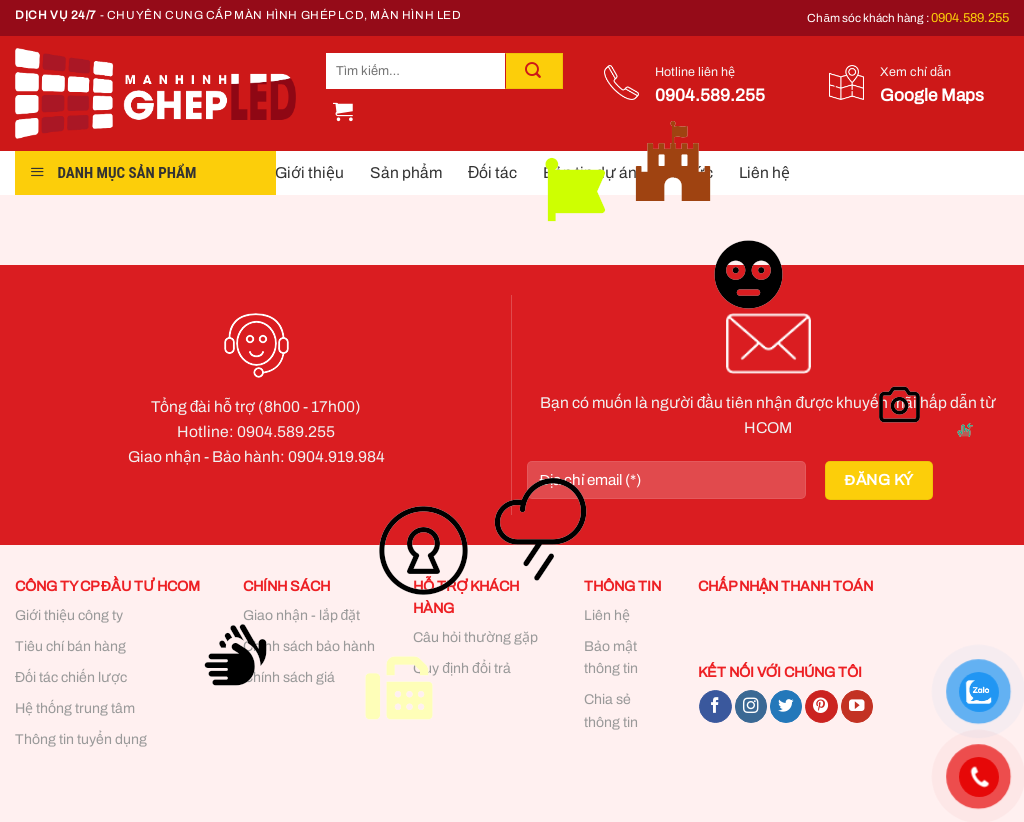  Describe the element at coordinates (673, 161) in the screenshot. I see `fort awesome brand logo` at that location.